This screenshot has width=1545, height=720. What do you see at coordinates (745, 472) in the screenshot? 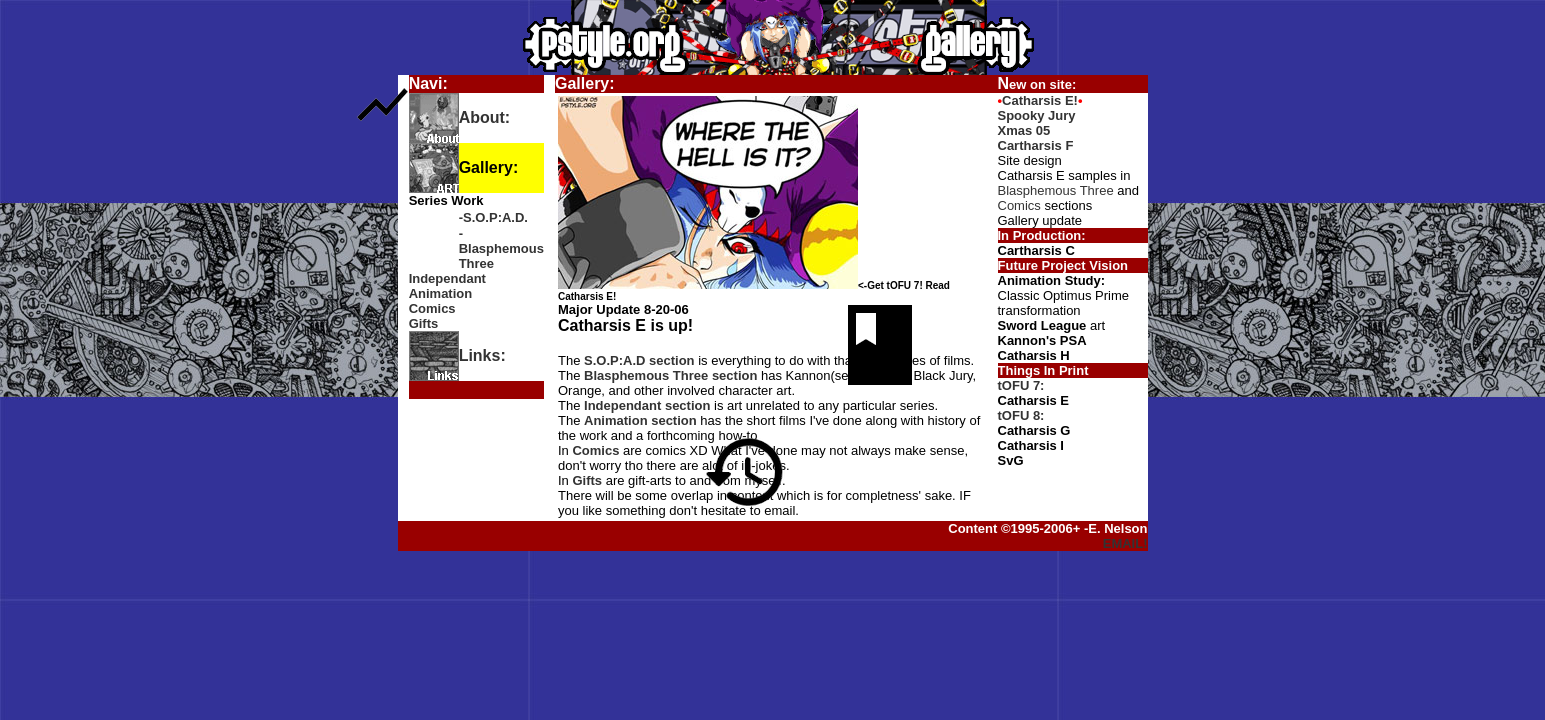
I see `view browsing or activity history` at bounding box center [745, 472].